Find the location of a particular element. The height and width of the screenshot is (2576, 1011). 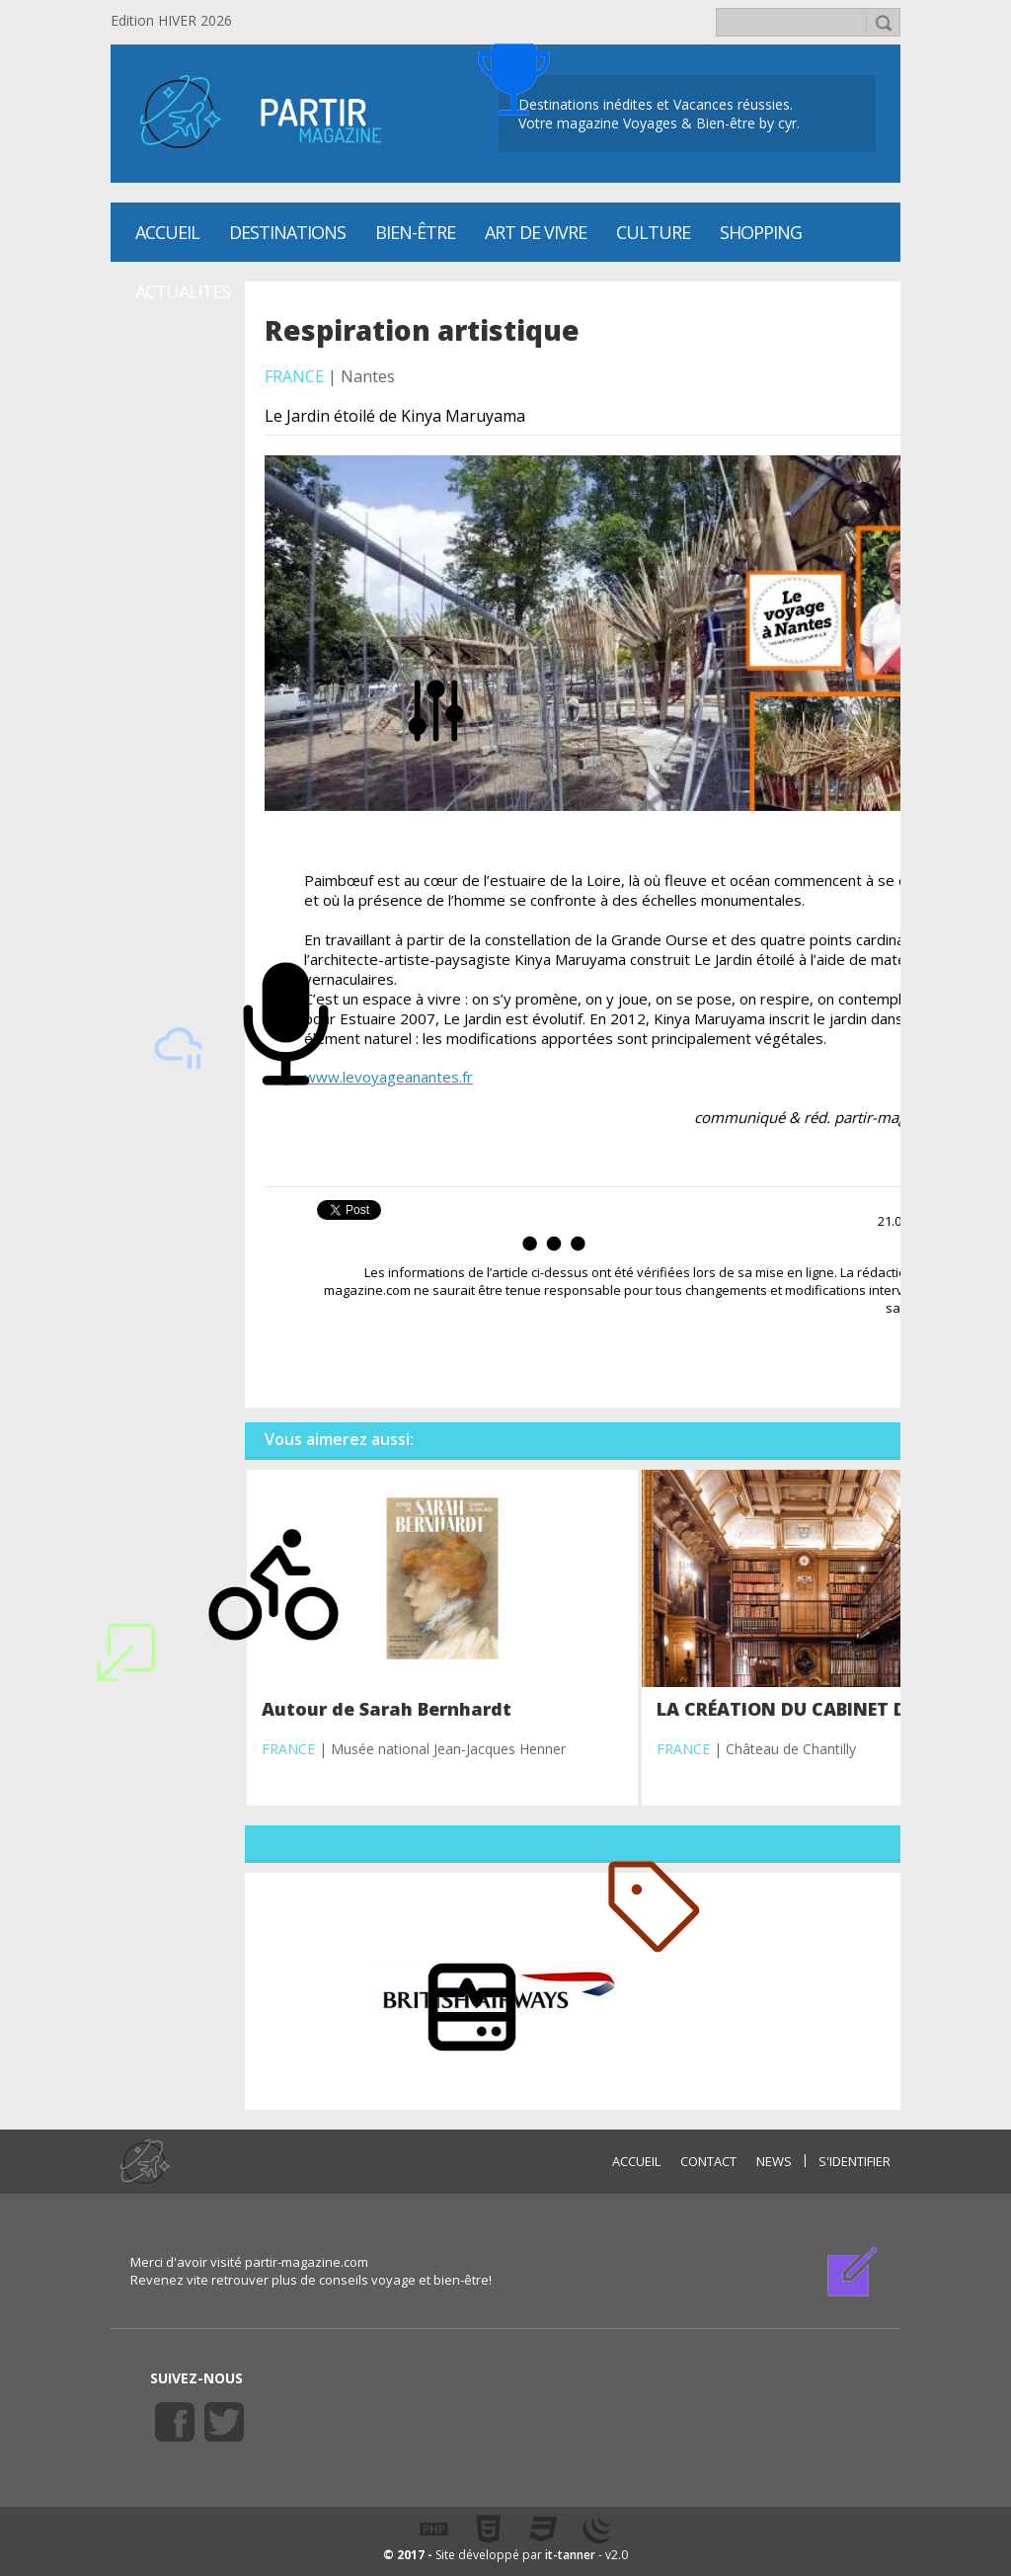

pause cloud sync or upload is located at coordinates (179, 1045).